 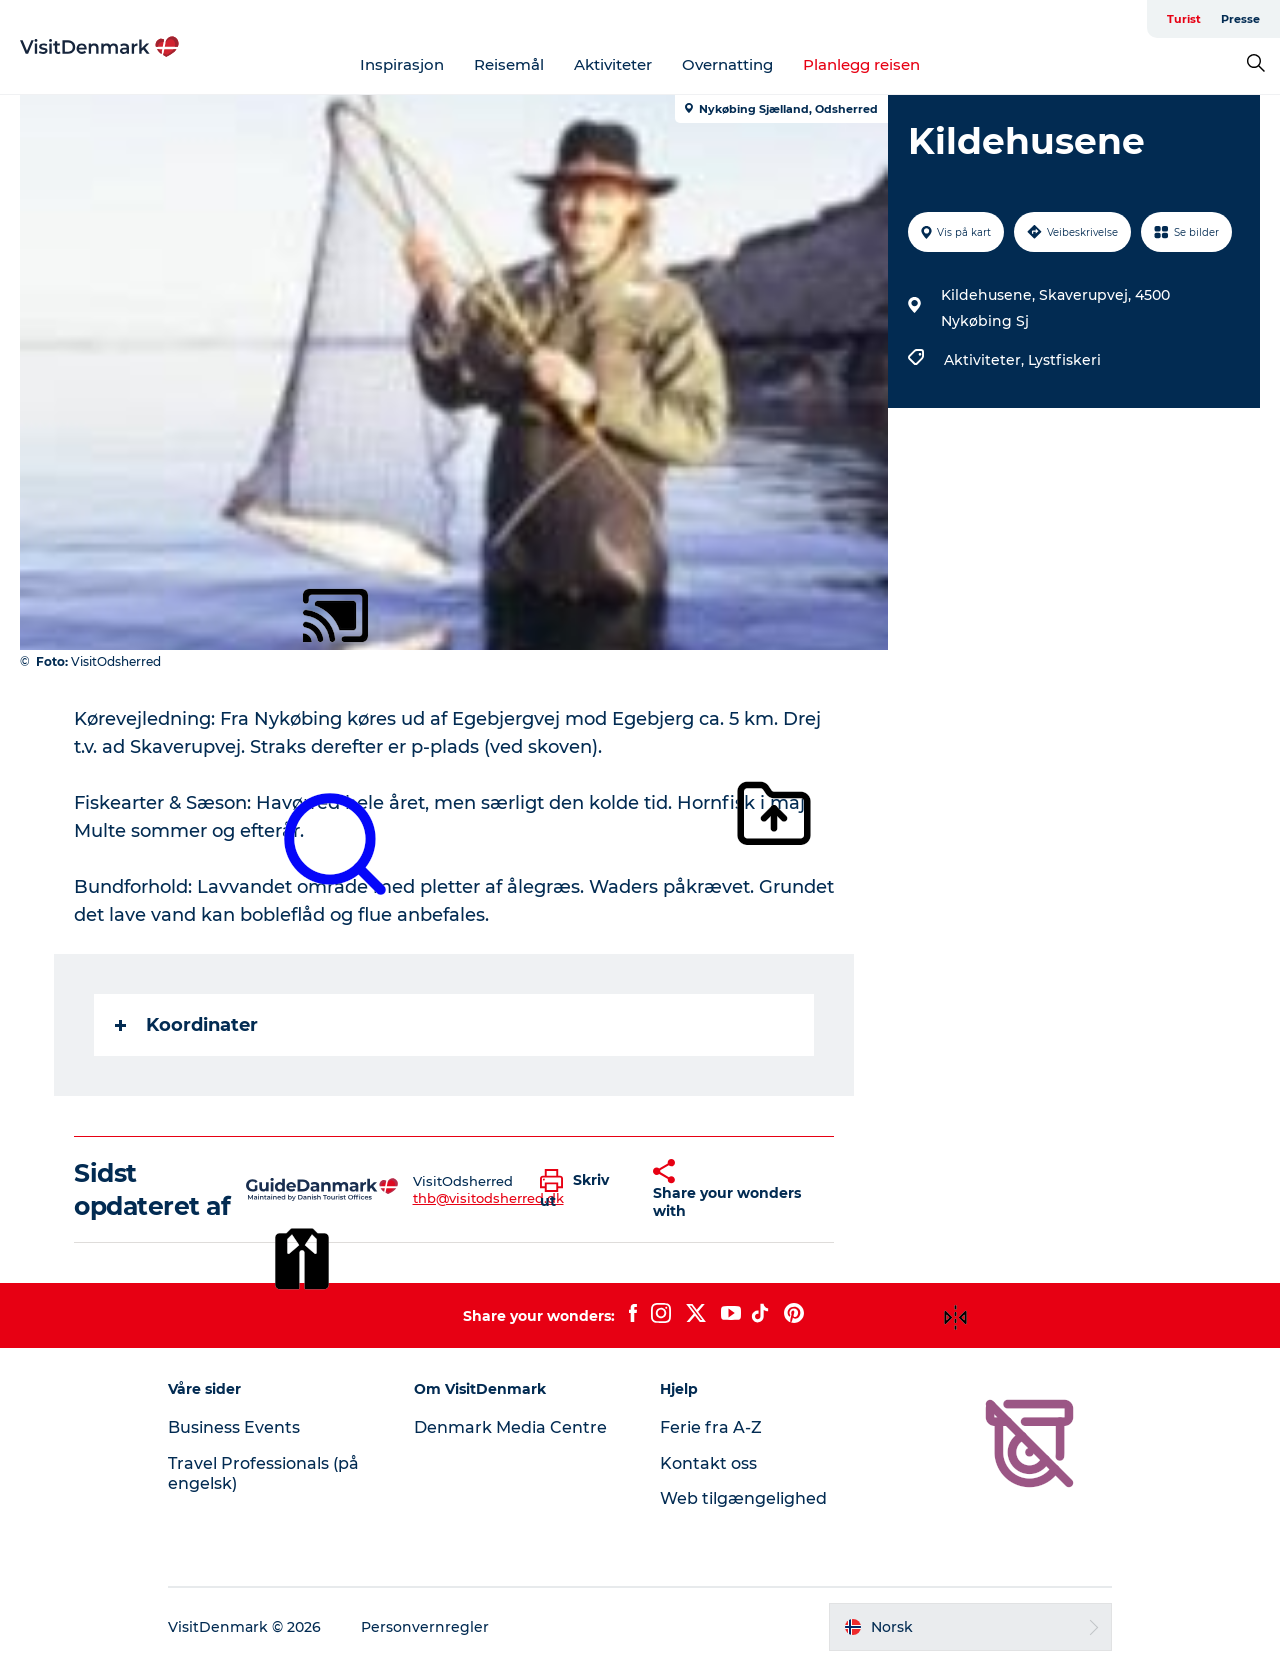 What do you see at coordinates (1029, 1443) in the screenshot?
I see `cctv camera is disabled or offline` at bounding box center [1029, 1443].